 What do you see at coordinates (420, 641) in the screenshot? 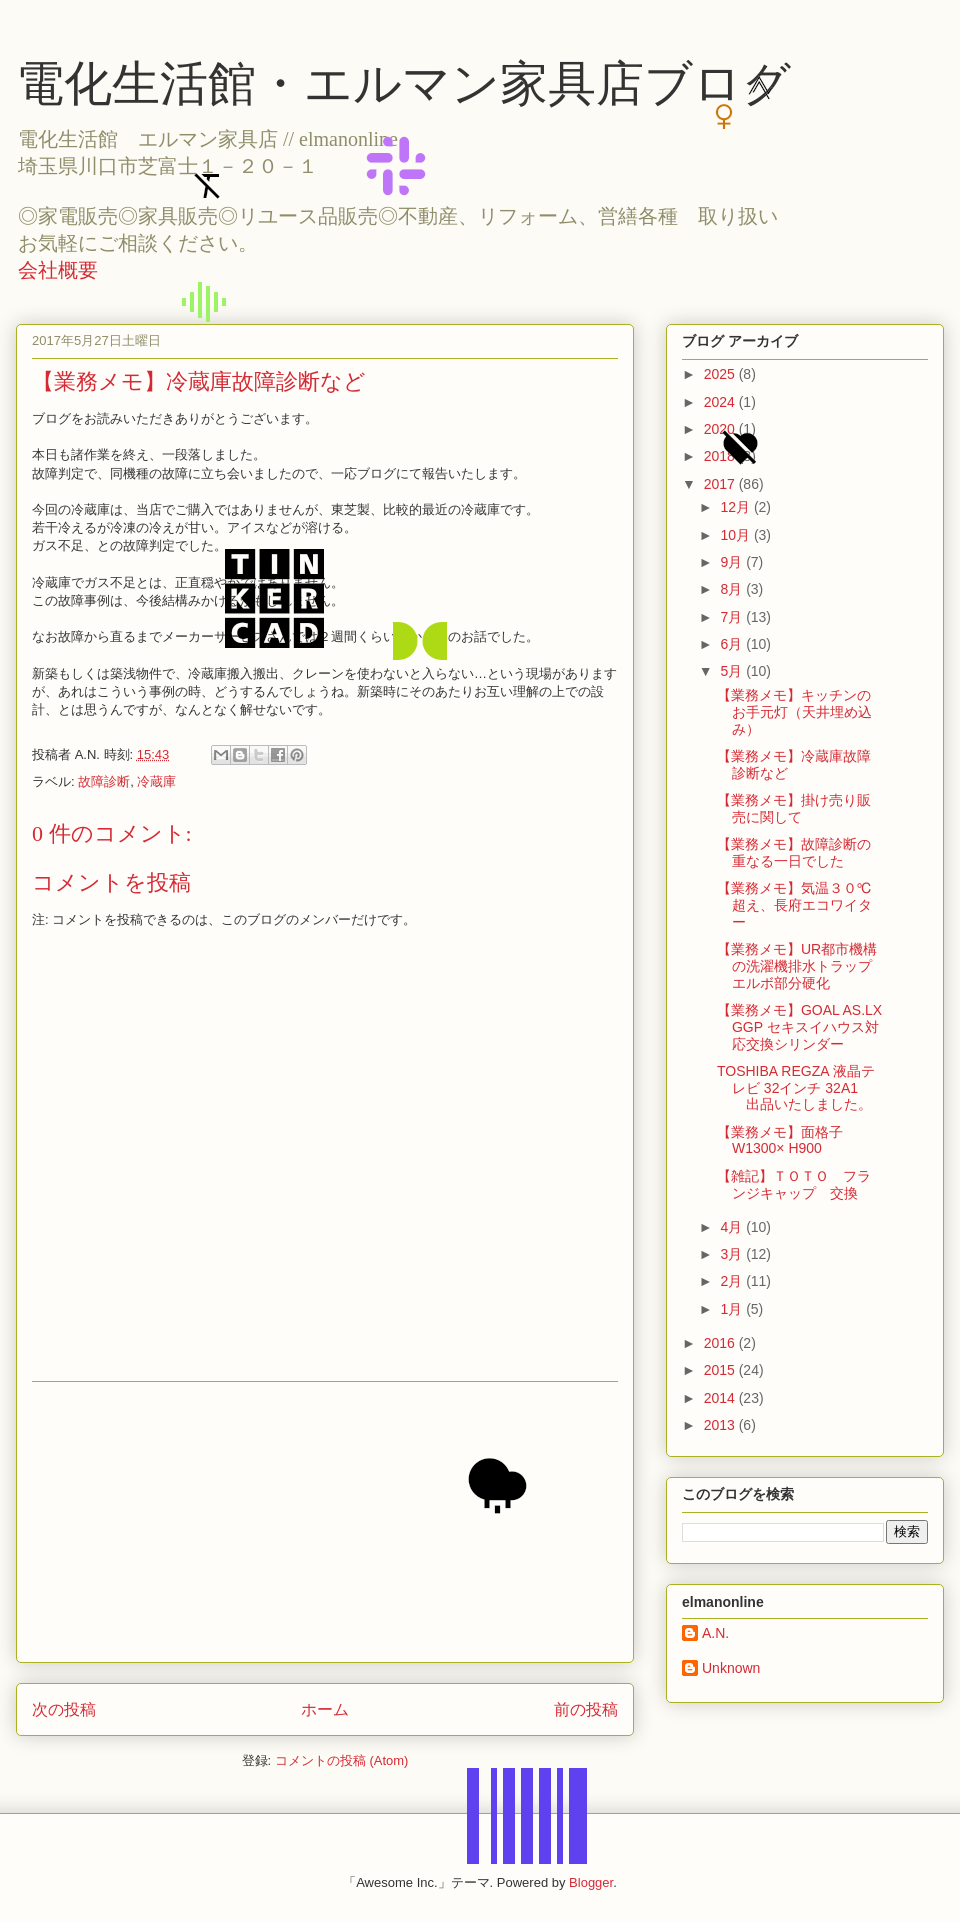
I see `indicates dolby audio or surround sound support` at bounding box center [420, 641].